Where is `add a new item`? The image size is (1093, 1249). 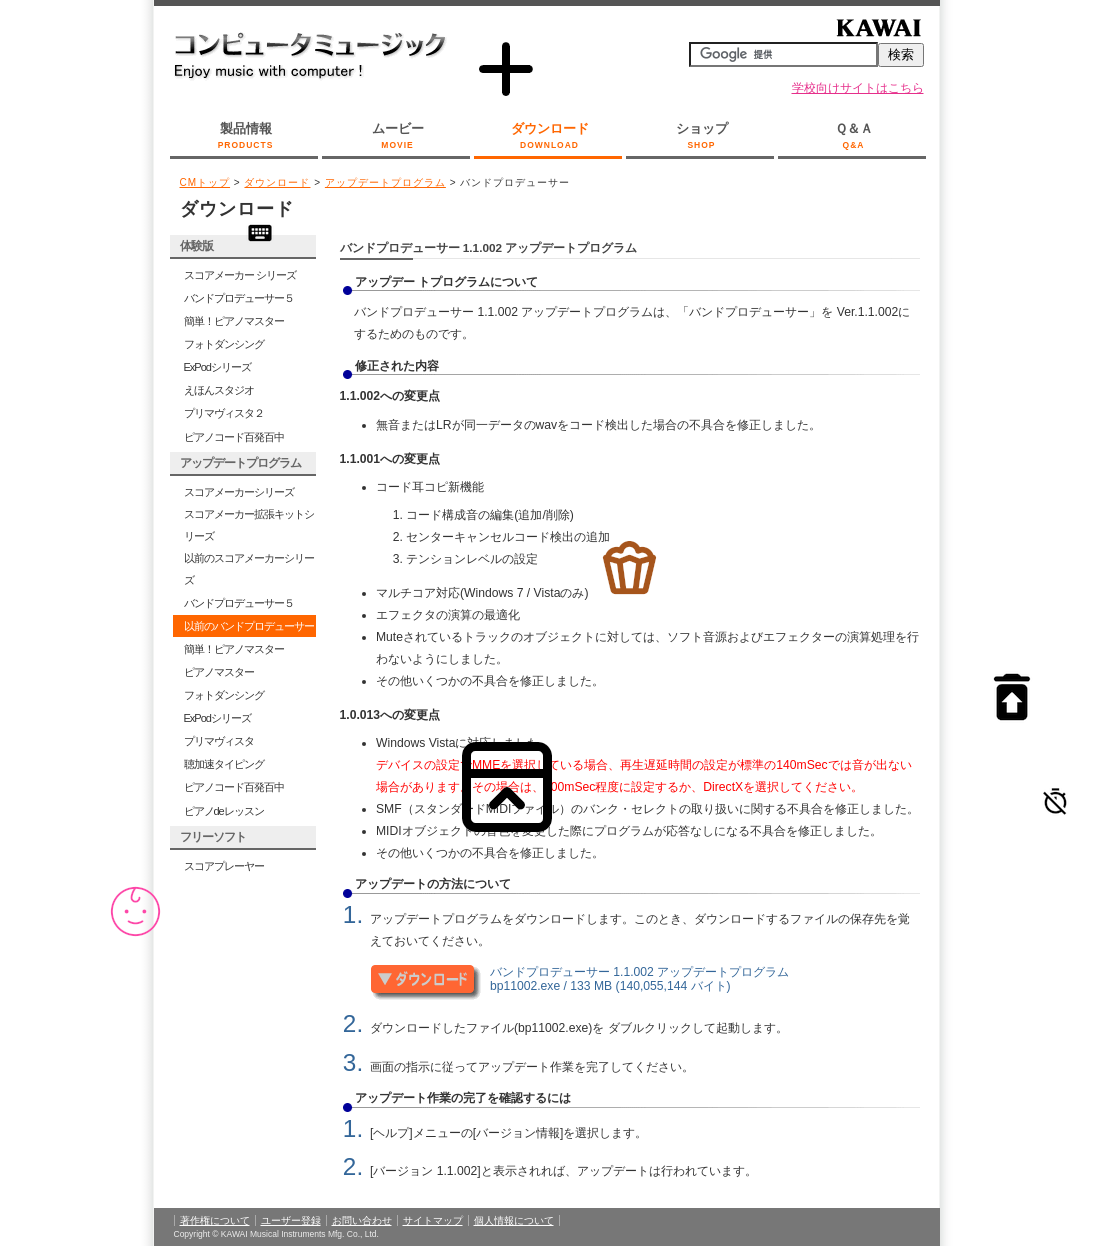 add a new item is located at coordinates (506, 69).